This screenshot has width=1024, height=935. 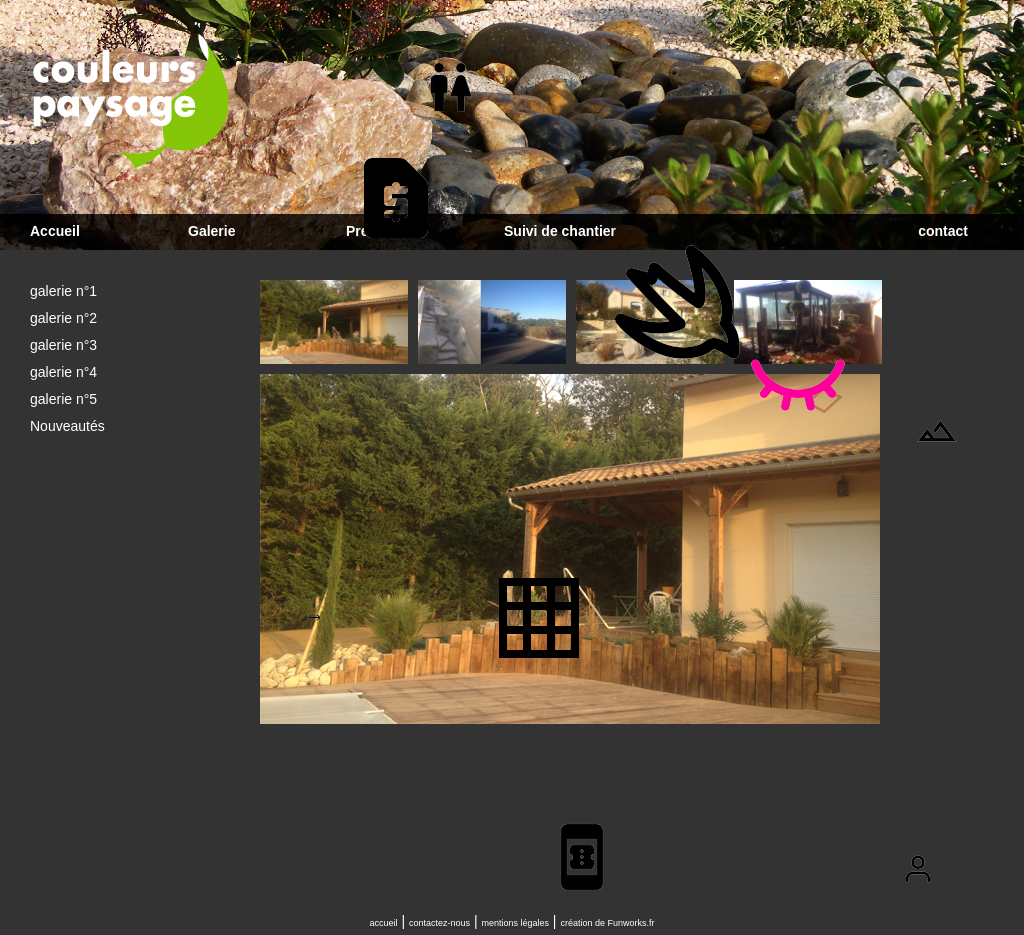 What do you see at coordinates (539, 618) in the screenshot?
I see `toggle grid view on` at bounding box center [539, 618].